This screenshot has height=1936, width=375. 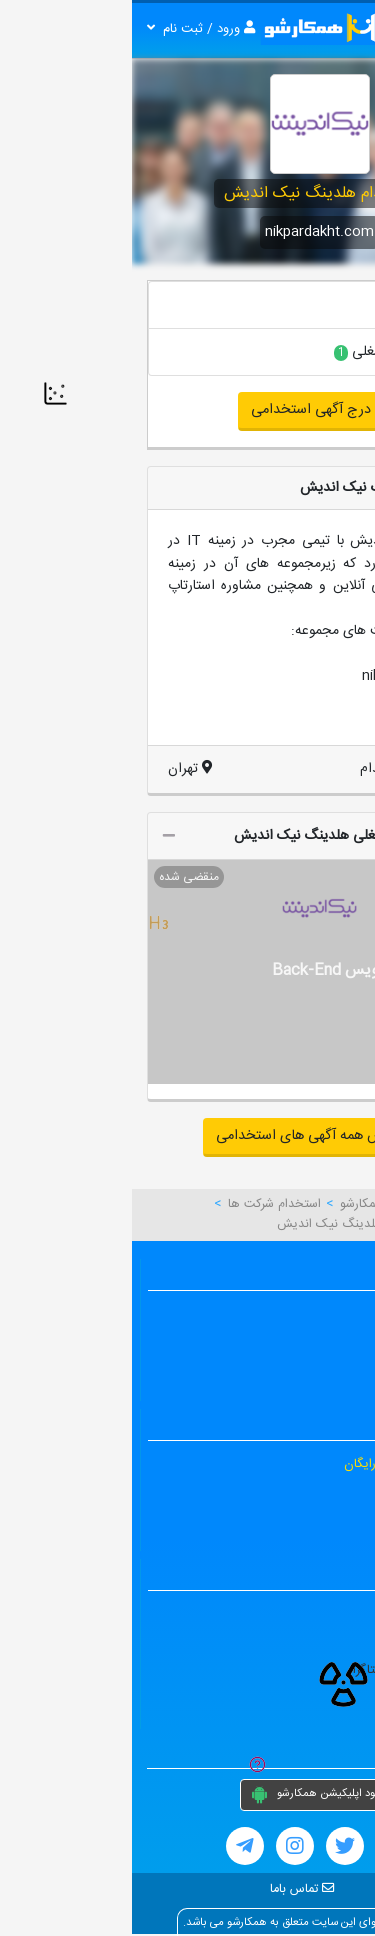 What do you see at coordinates (343, 1682) in the screenshot?
I see `indicates hazardous or radioactive content warning` at bounding box center [343, 1682].